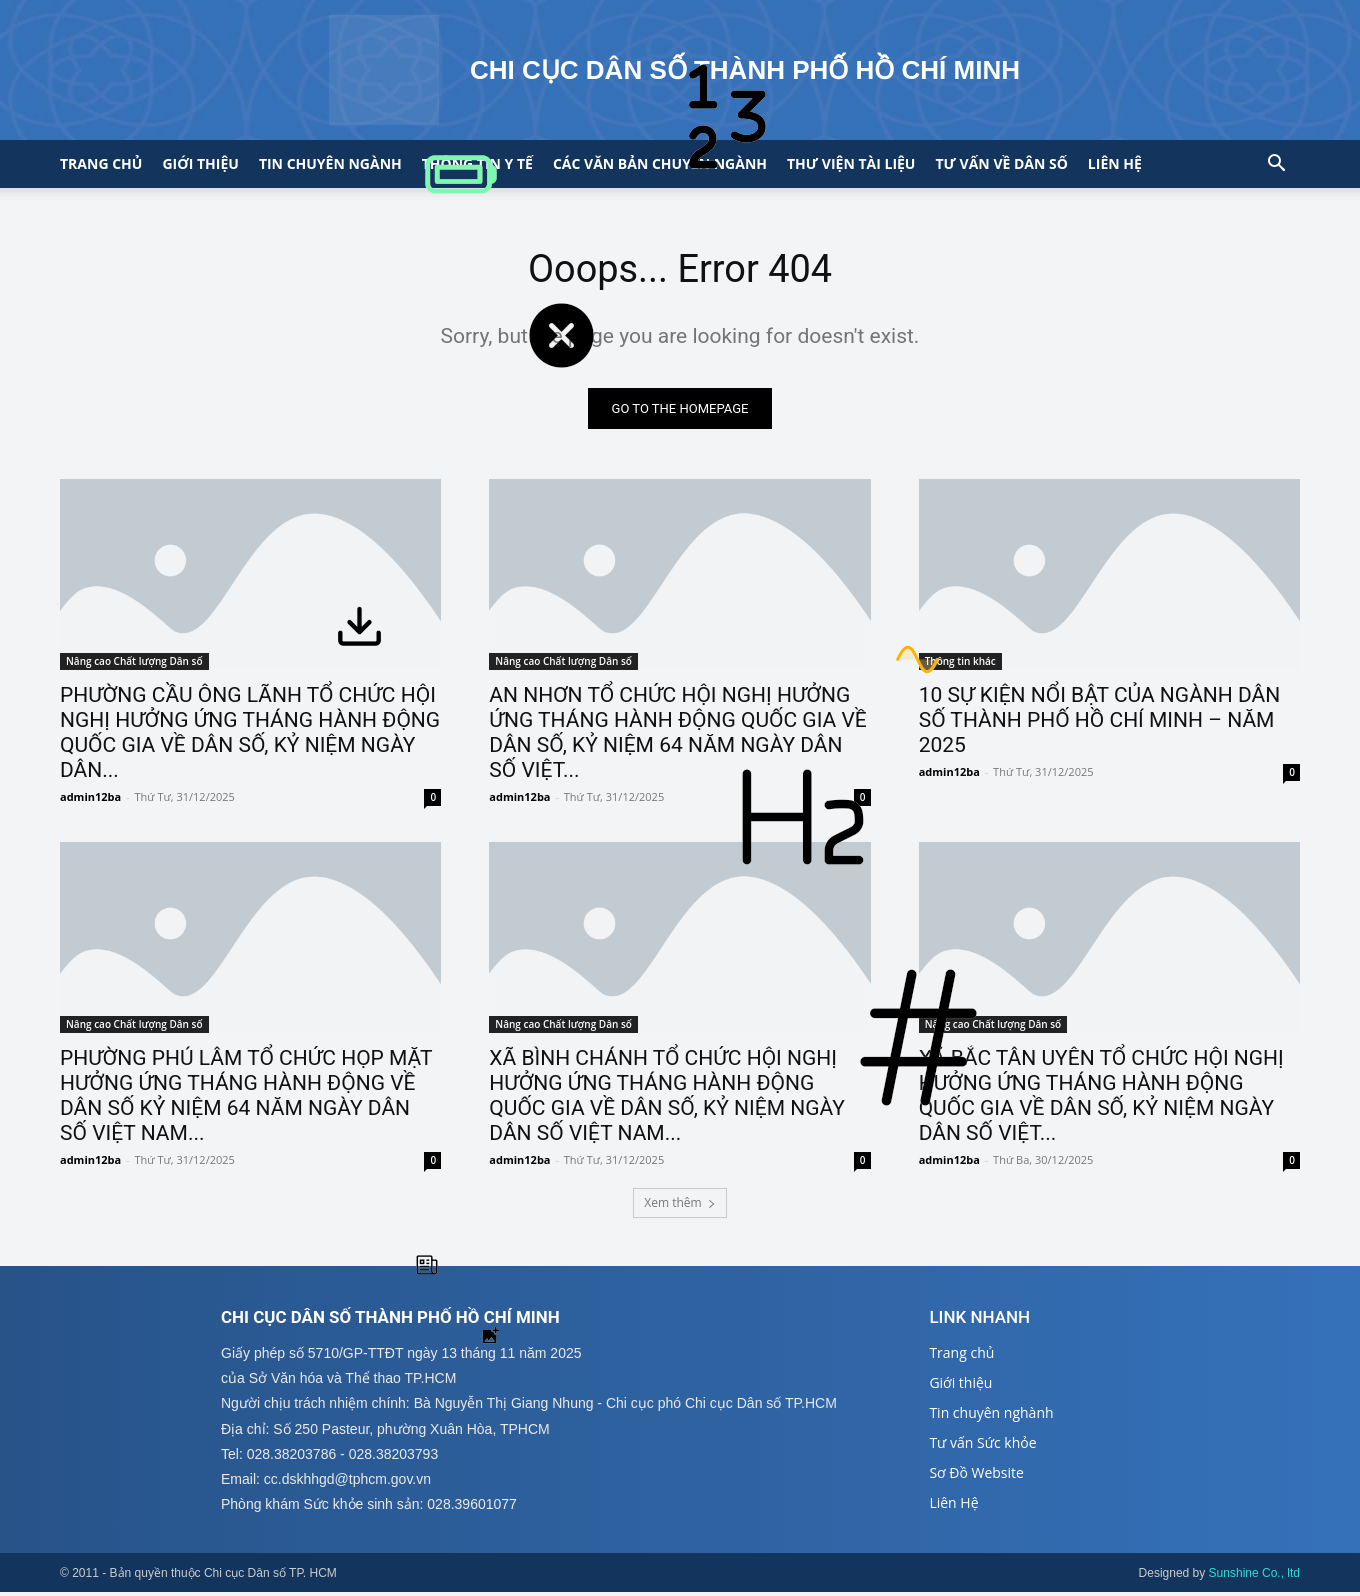  Describe the element at coordinates (427, 1265) in the screenshot. I see `view news or articles` at that location.